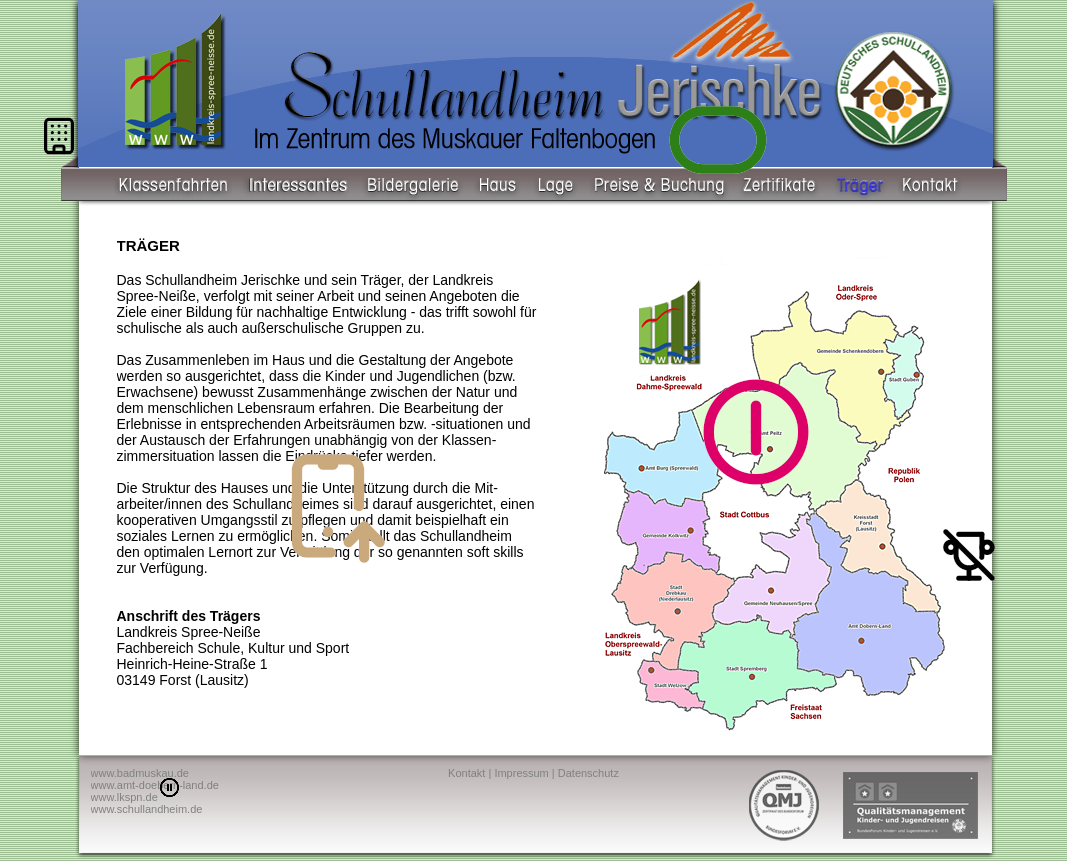  Describe the element at coordinates (756, 432) in the screenshot. I see `indicates 6 o'clock time` at that location.